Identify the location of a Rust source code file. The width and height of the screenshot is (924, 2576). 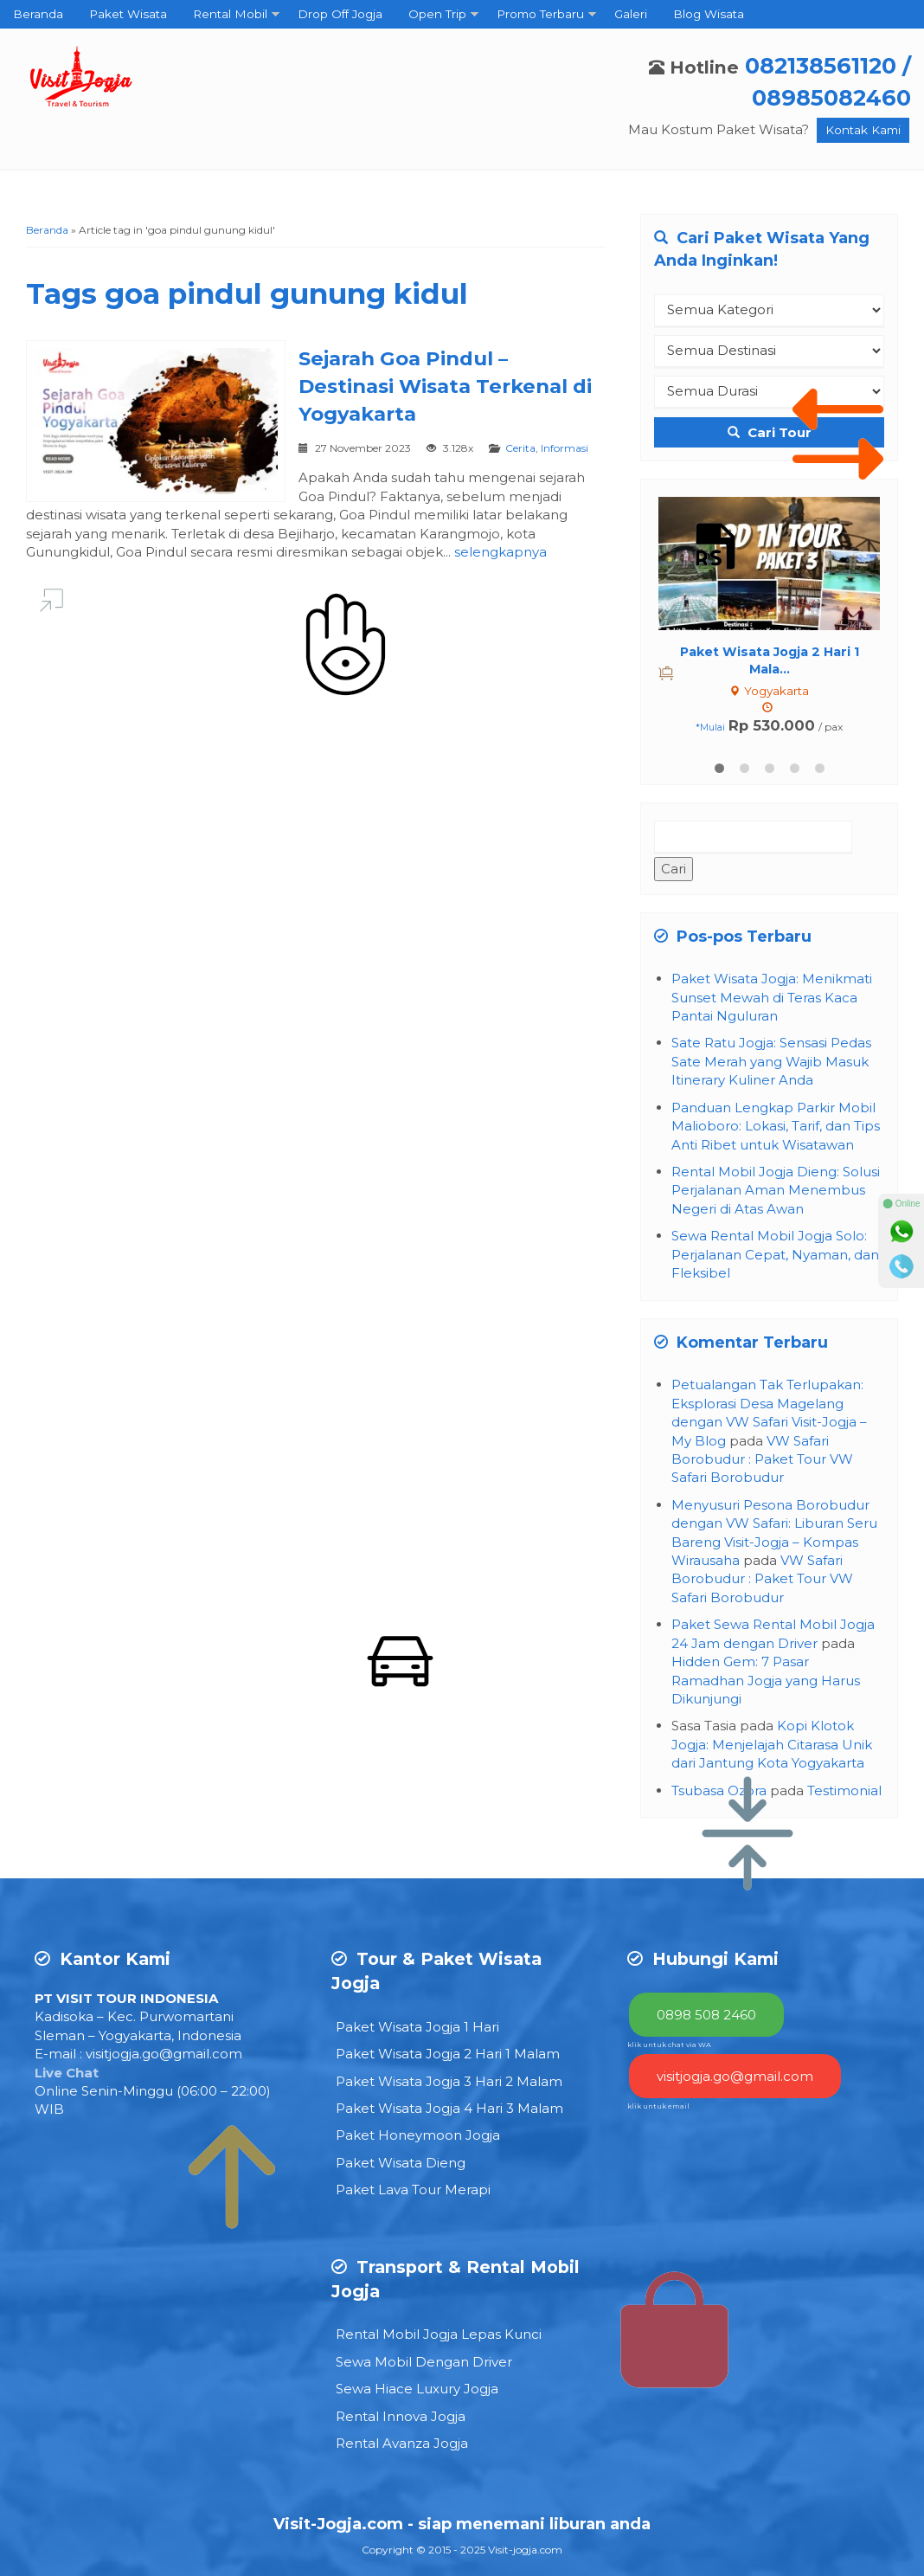
(715, 546).